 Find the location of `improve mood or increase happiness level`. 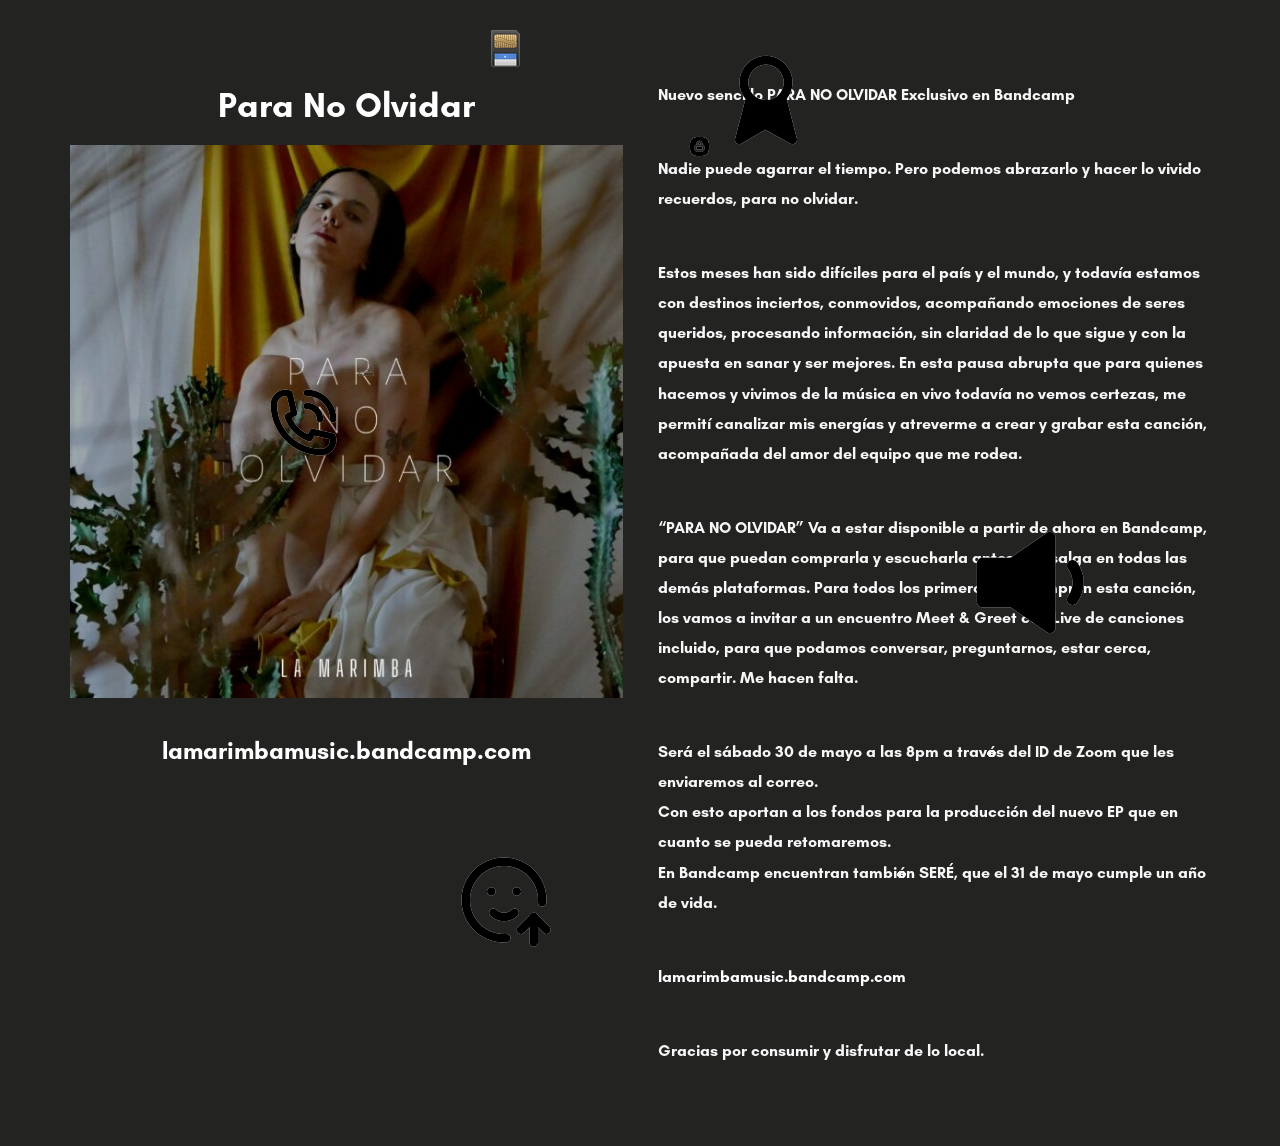

improve mood or increase happiness level is located at coordinates (504, 900).